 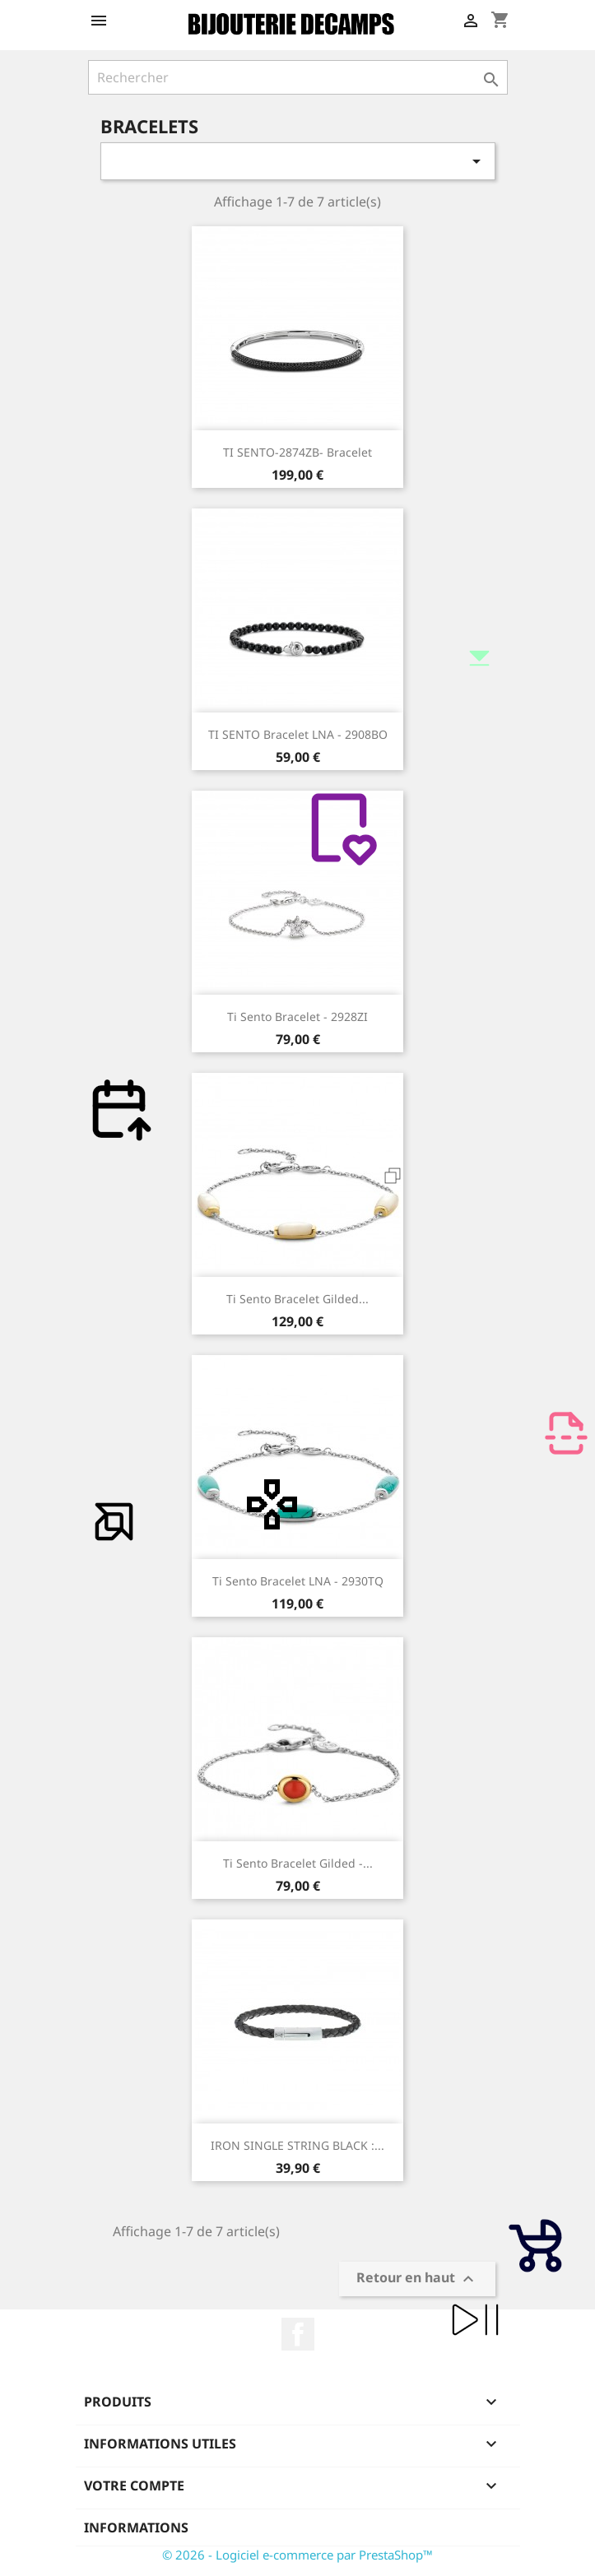 I want to click on AMD brand logo, so click(x=114, y=1521).